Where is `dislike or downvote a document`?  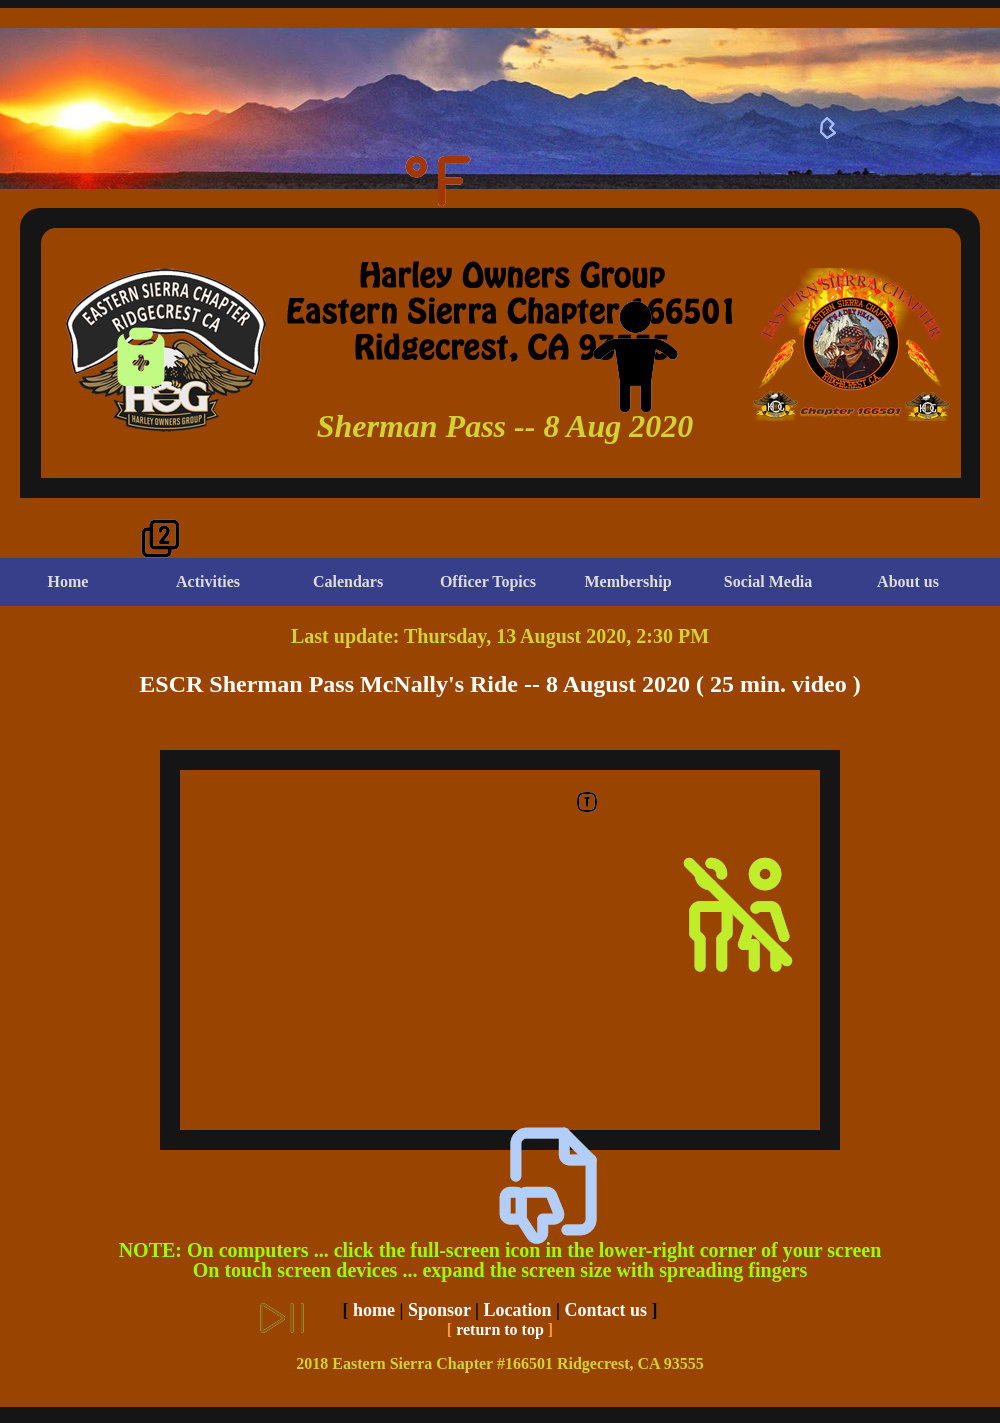
dislike or downvote a document is located at coordinates (553, 1181).